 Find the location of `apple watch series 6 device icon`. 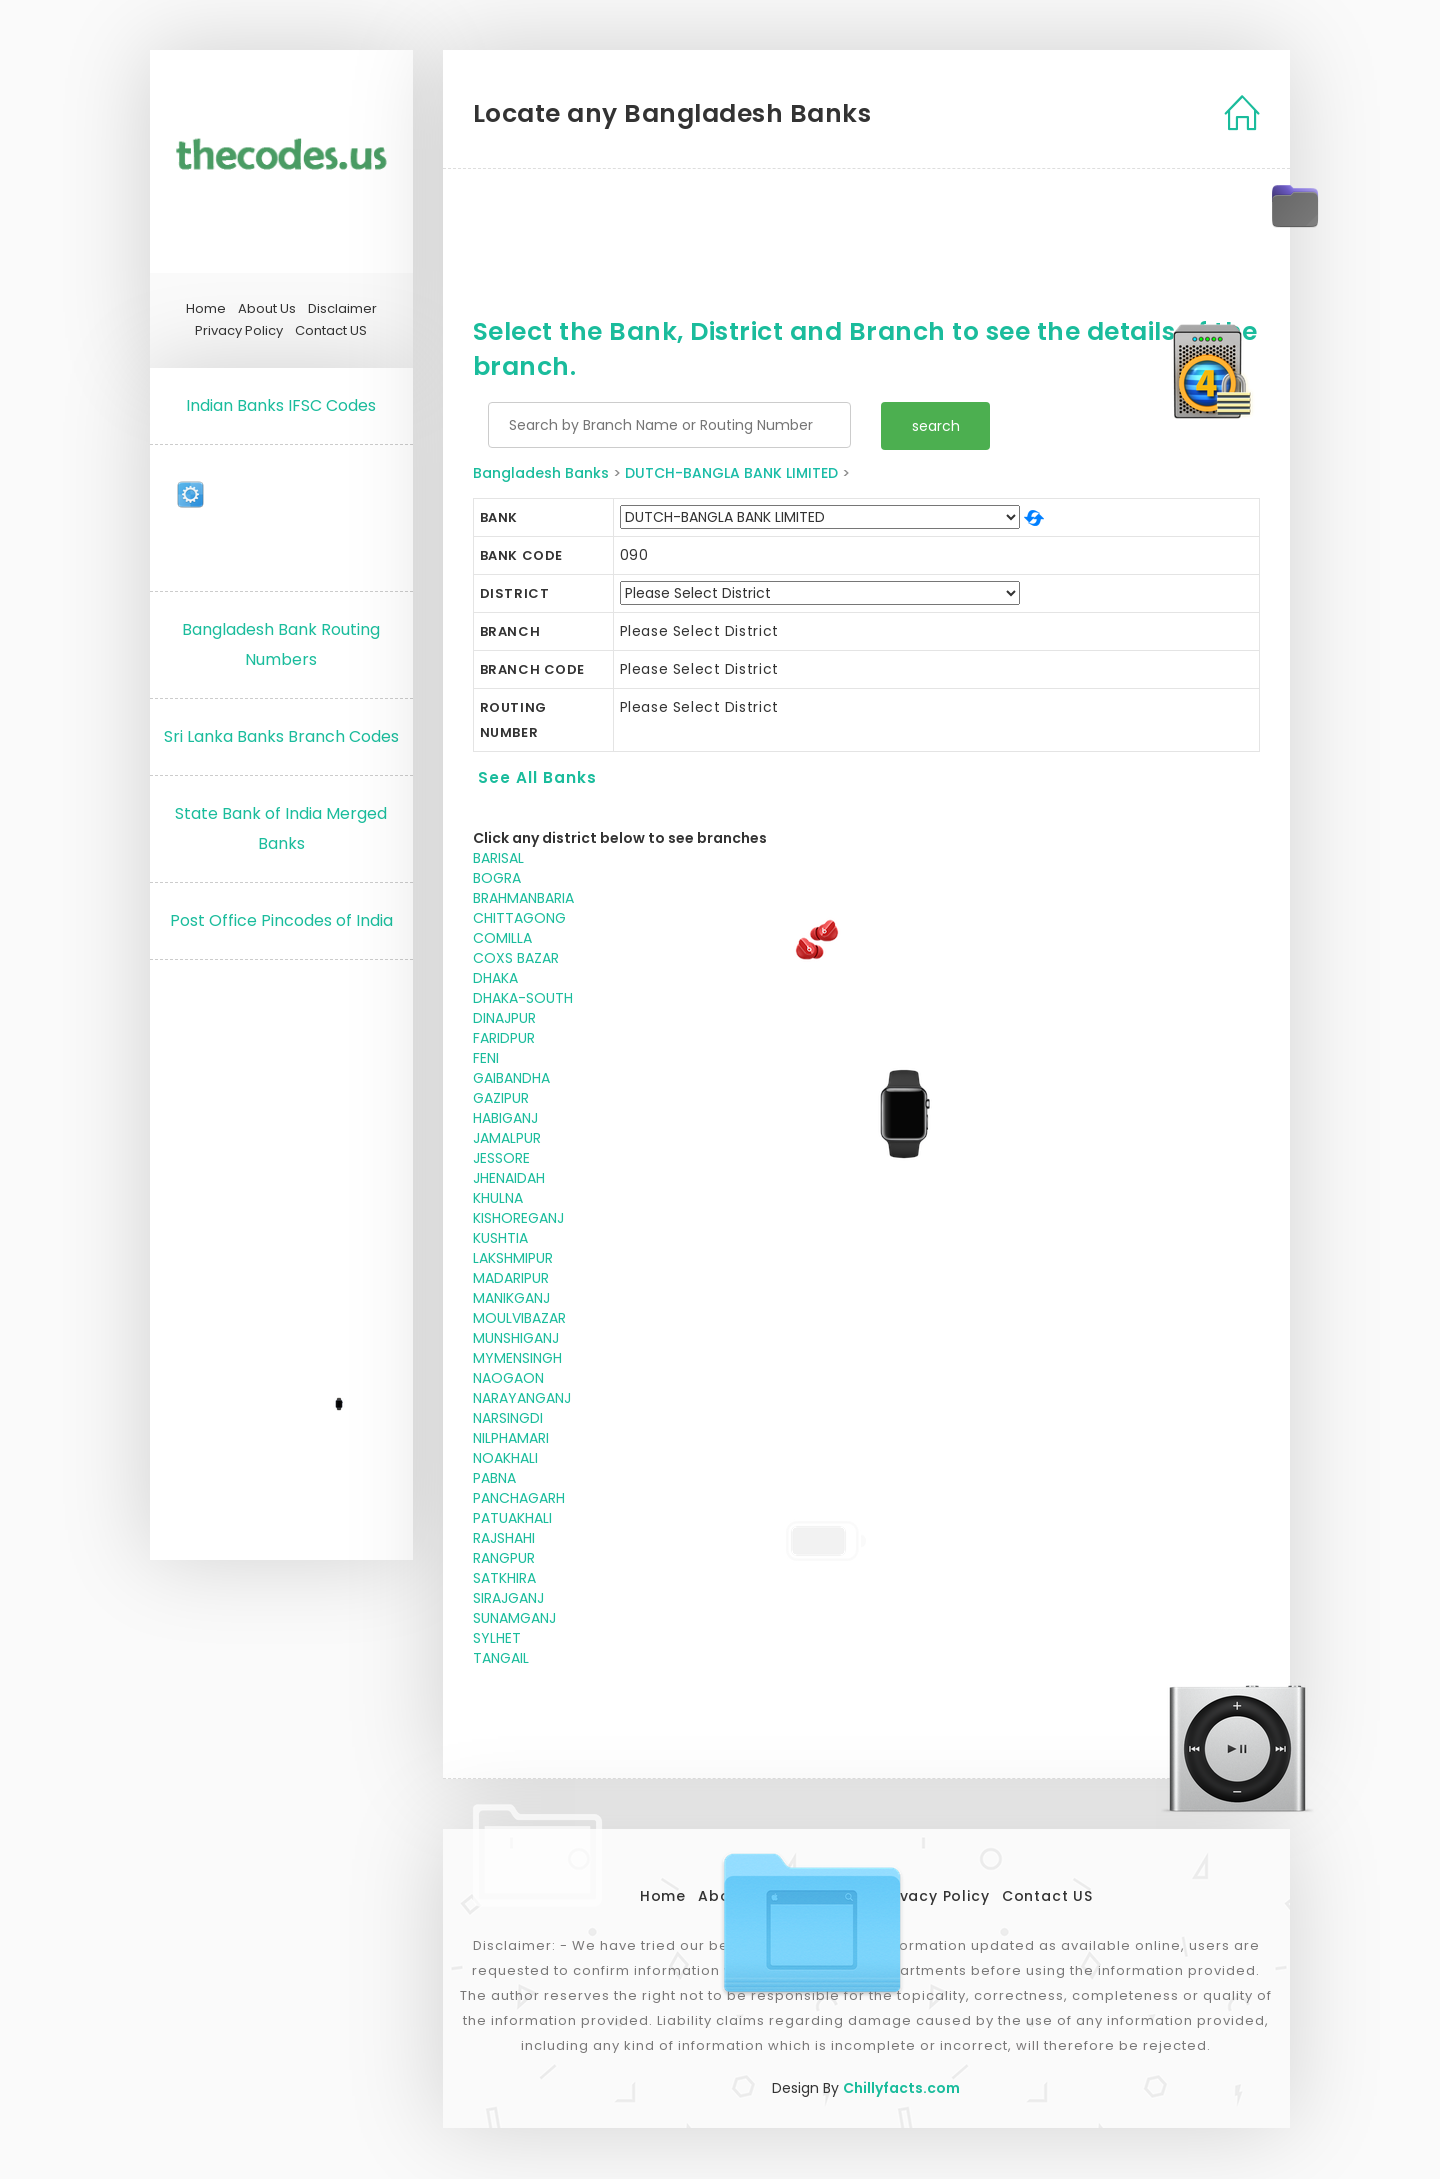

apple watch series 6 device icon is located at coordinates (339, 1404).